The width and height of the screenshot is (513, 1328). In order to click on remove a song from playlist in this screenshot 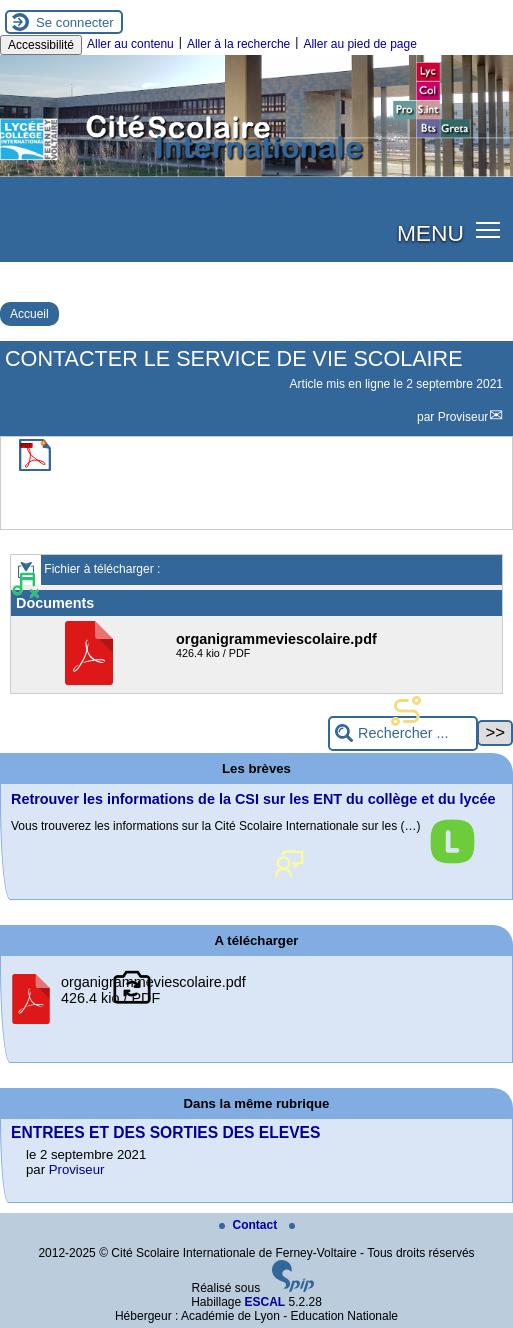, I will do `click(25, 584)`.